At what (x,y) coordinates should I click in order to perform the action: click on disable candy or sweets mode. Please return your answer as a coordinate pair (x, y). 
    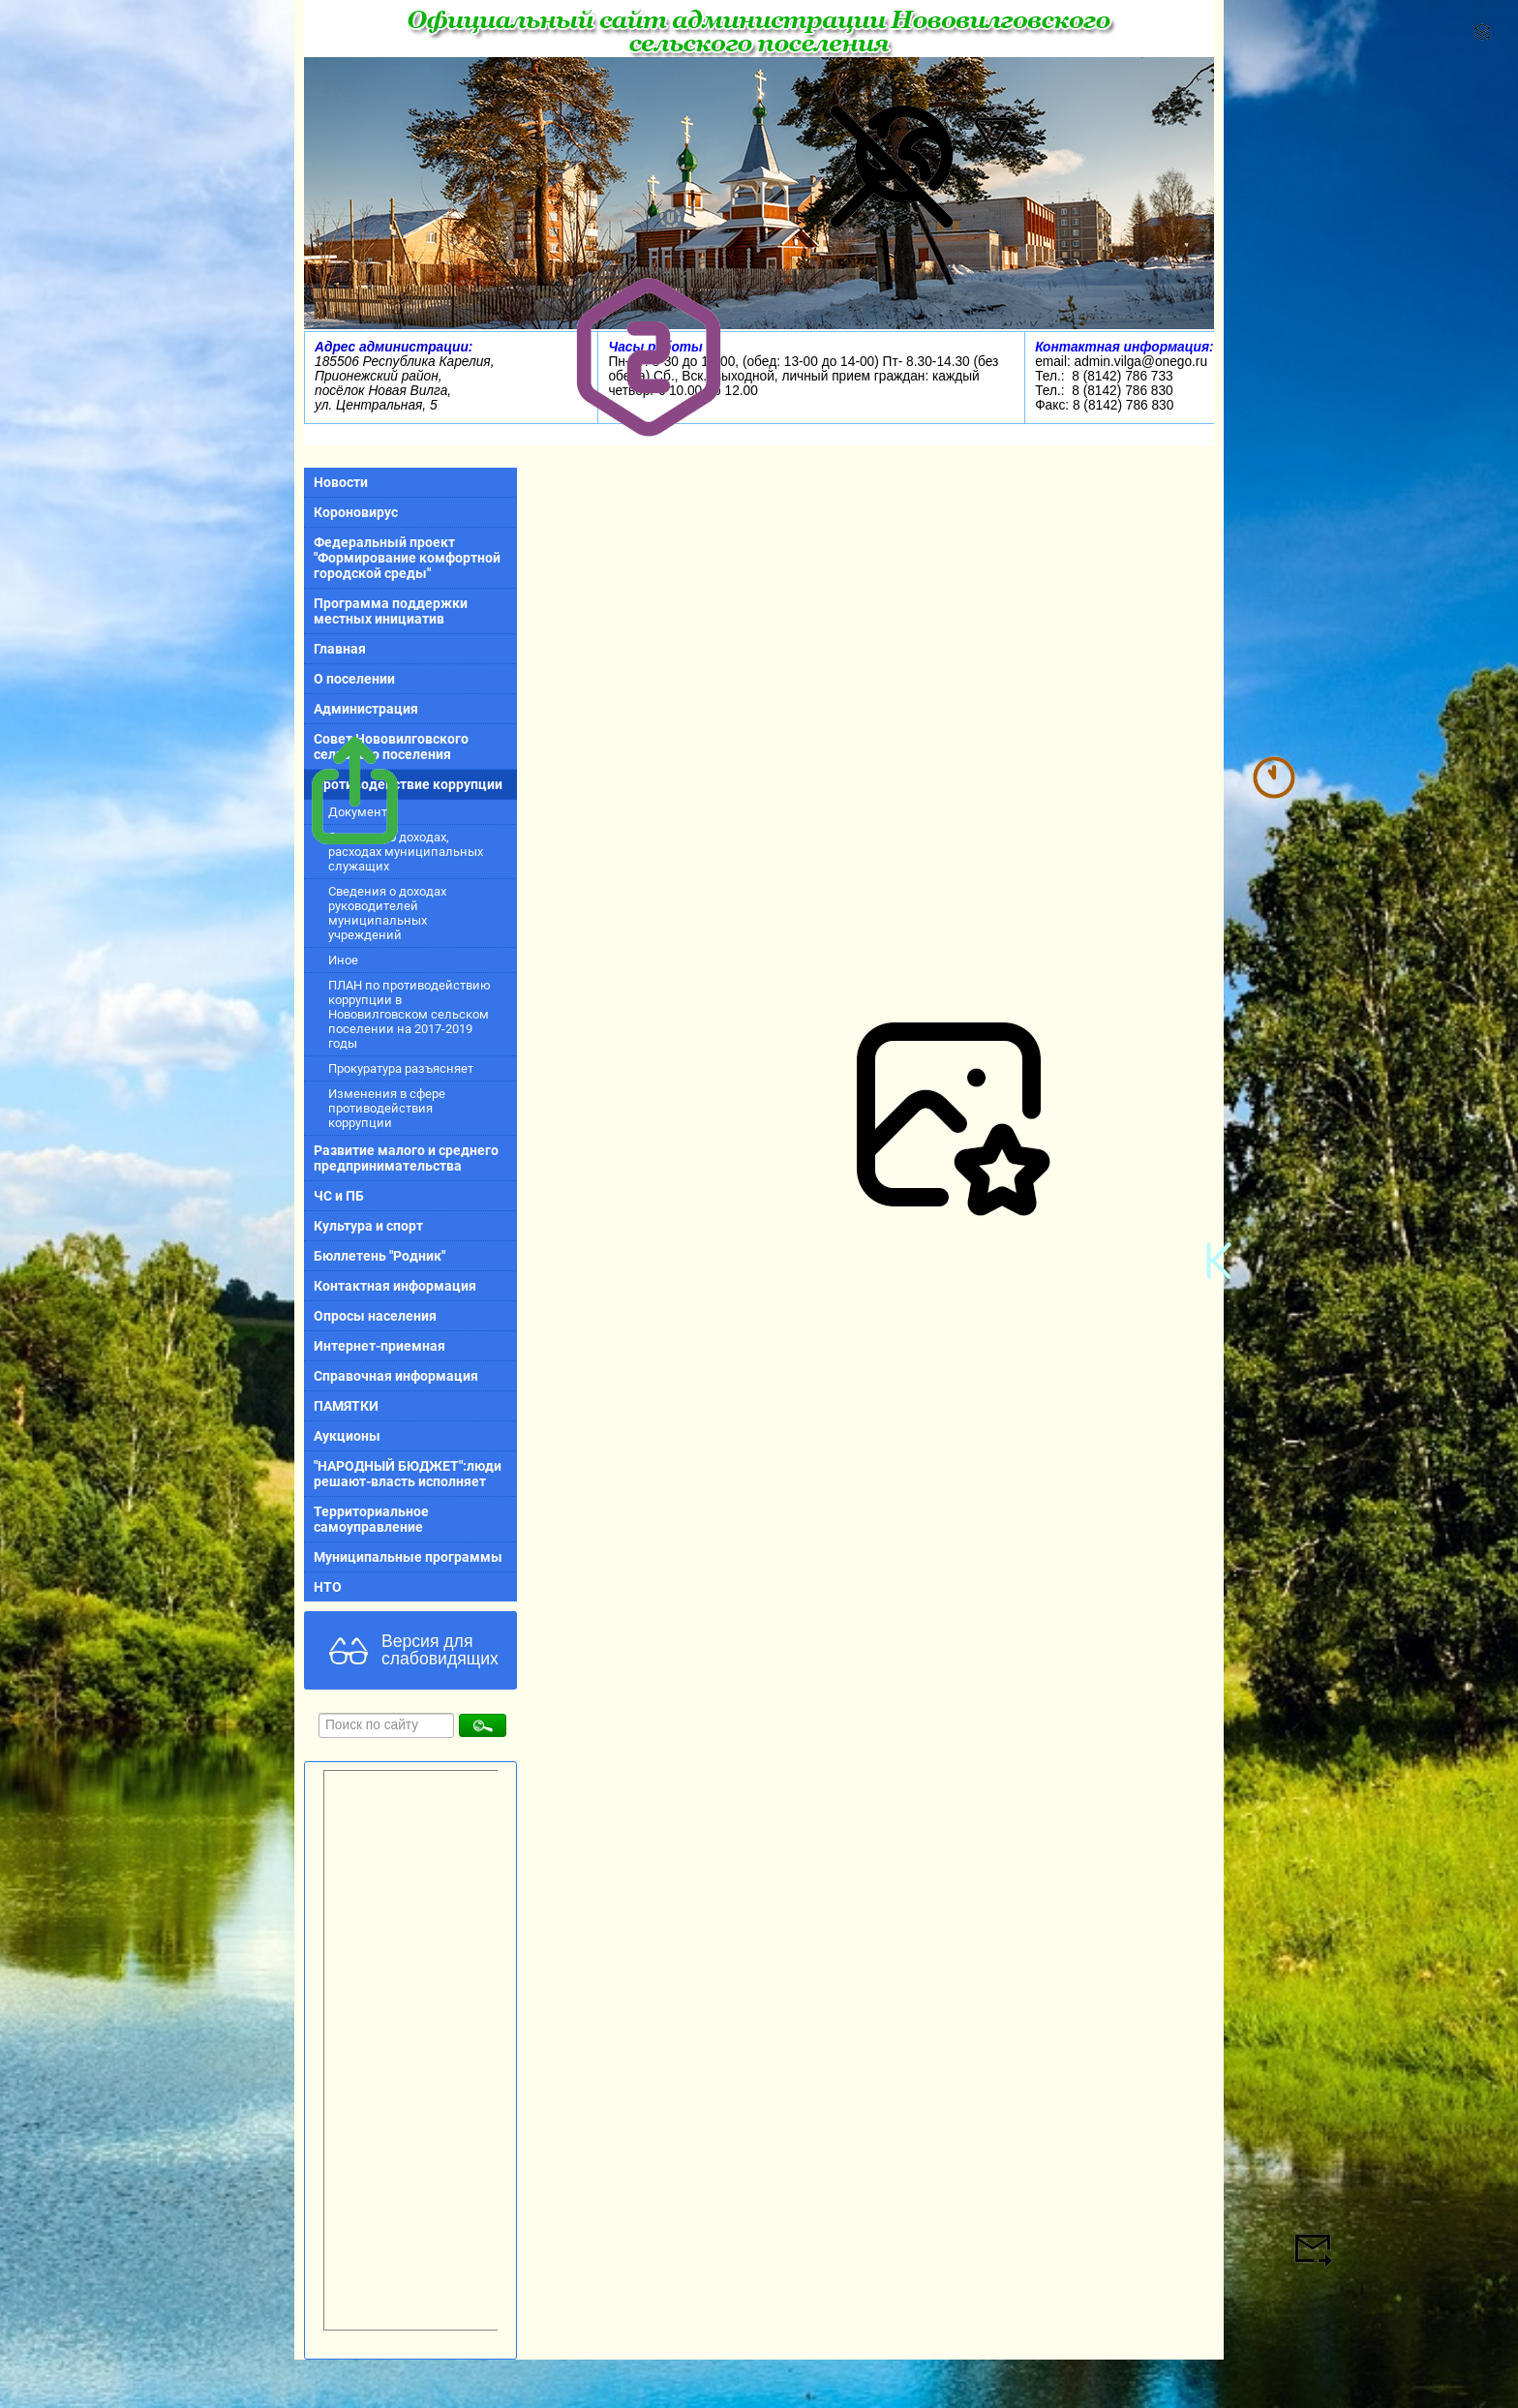
    Looking at the image, I should click on (892, 167).